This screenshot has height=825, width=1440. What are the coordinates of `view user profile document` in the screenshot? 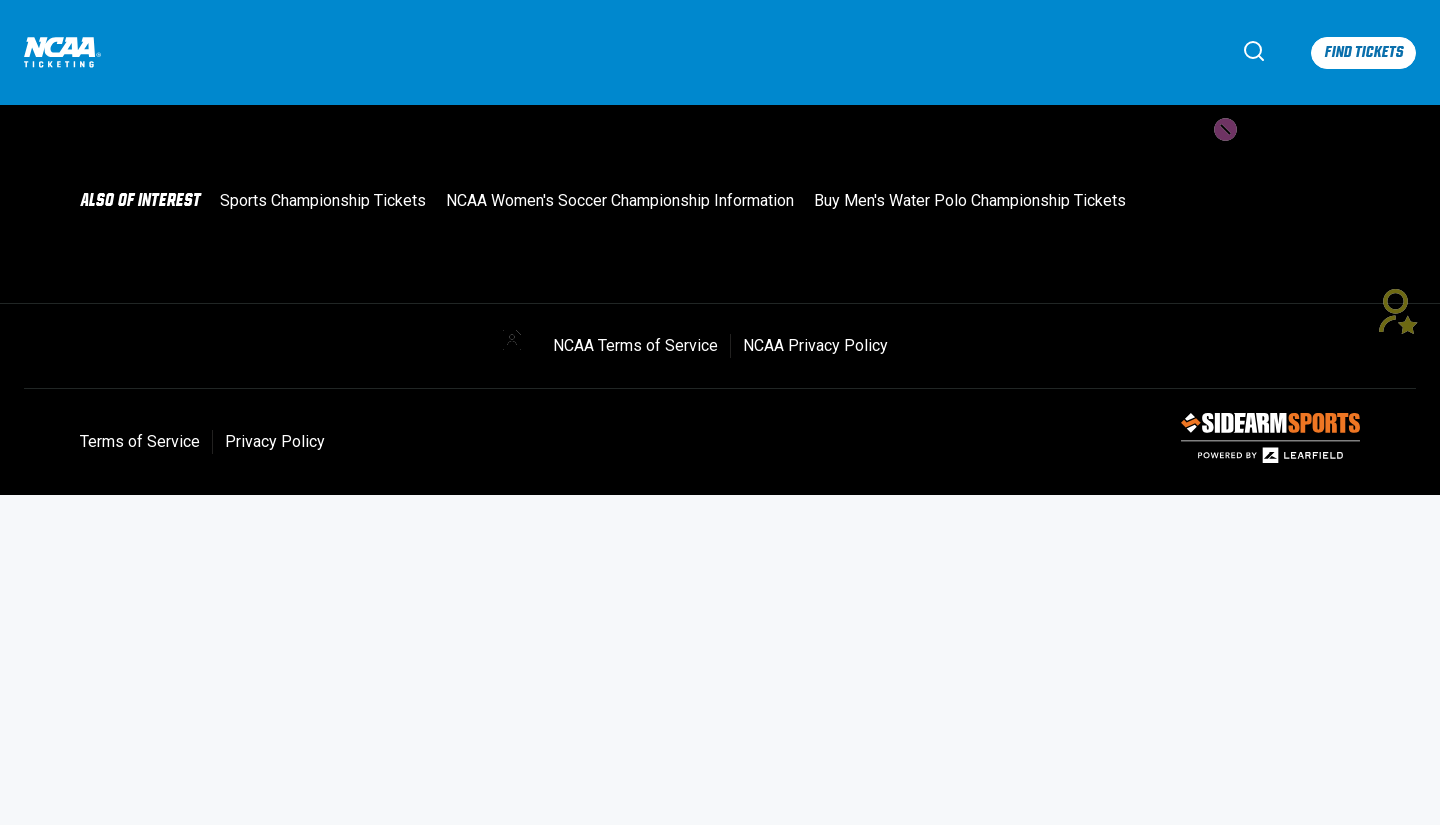 It's located at (512, 340).